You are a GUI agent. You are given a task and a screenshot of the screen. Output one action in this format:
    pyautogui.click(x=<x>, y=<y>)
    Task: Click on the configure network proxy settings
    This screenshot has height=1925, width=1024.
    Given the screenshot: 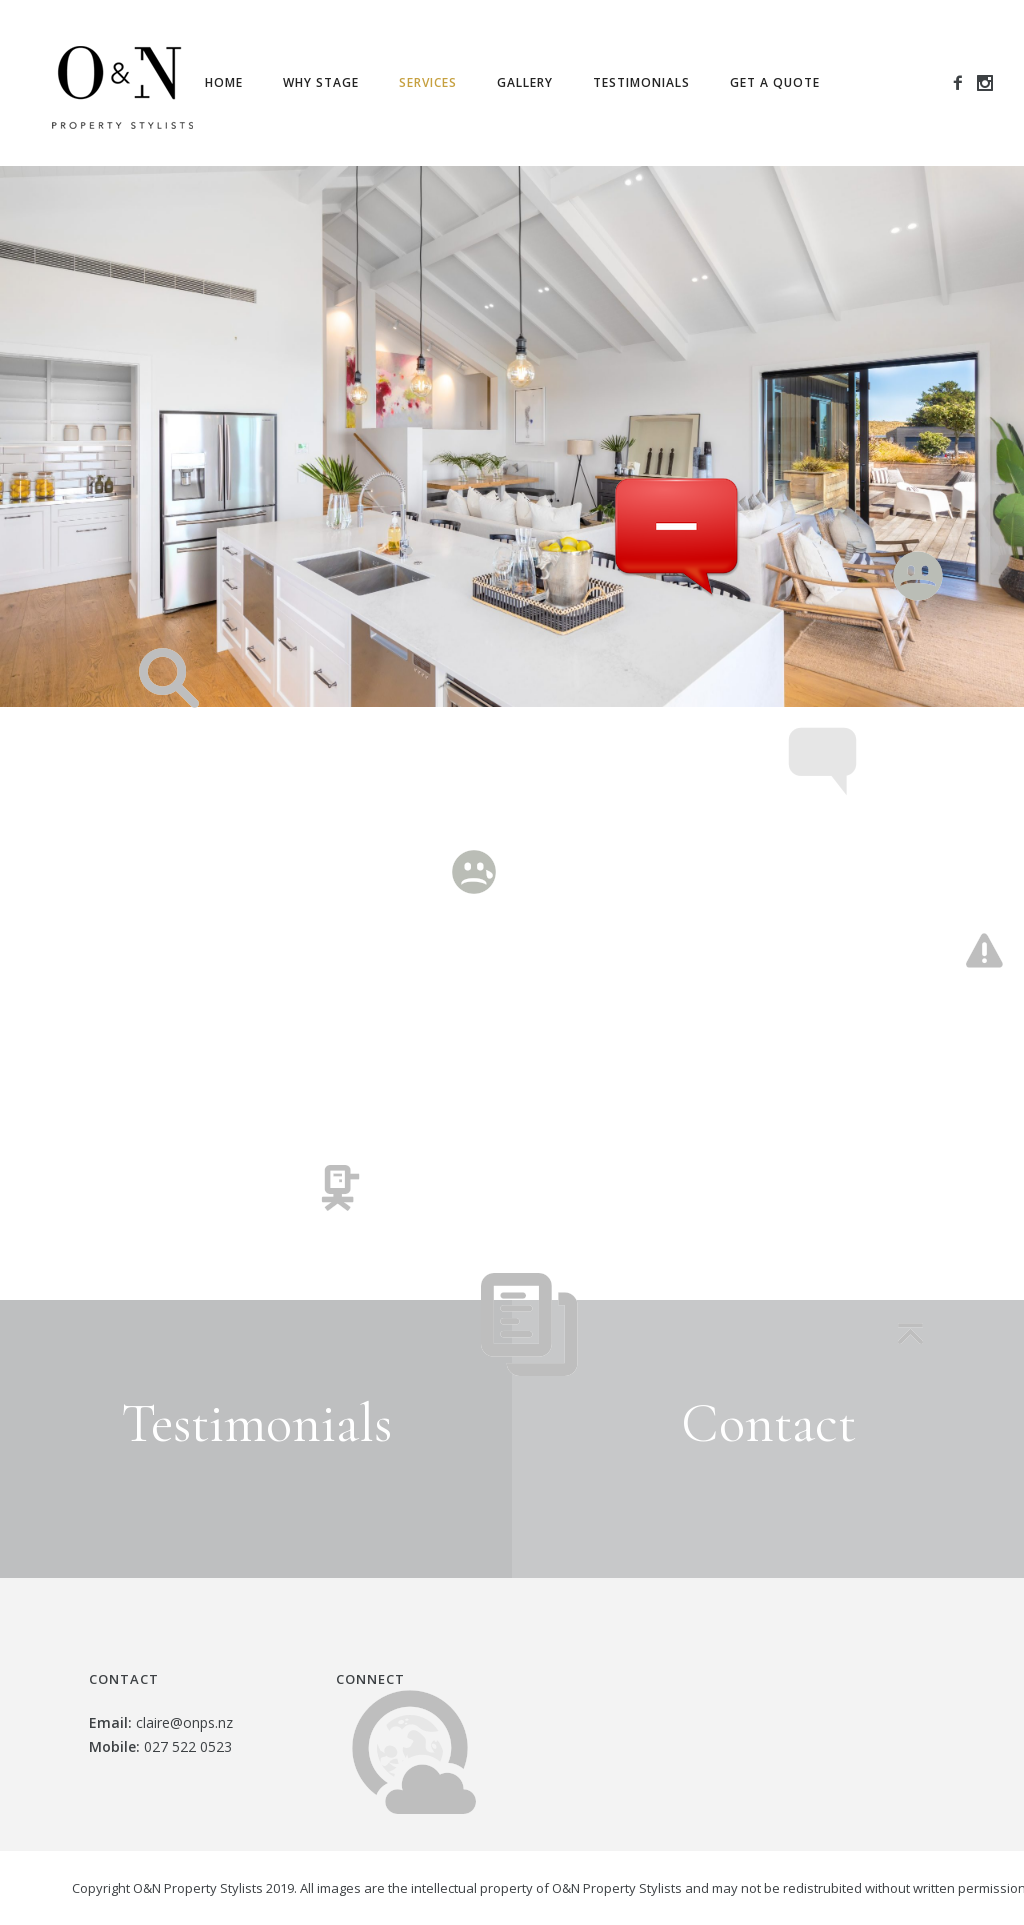 What is the action you would take?
    pyautogui.click(x=342, y=1188)
    